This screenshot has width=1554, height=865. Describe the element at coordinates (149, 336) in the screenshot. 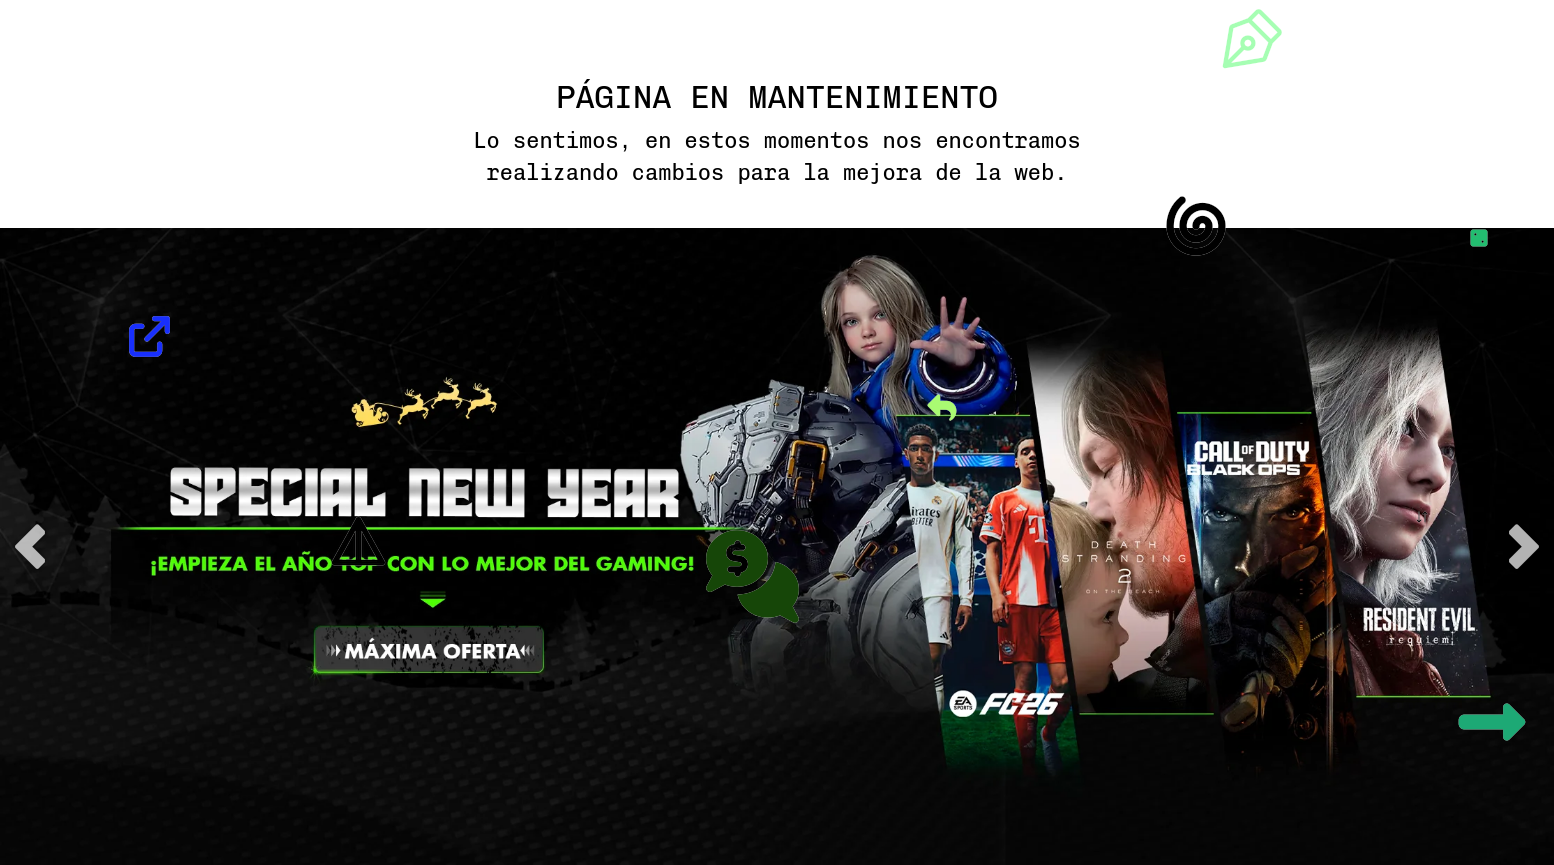

I see `open link in a new tab or window` at that location.